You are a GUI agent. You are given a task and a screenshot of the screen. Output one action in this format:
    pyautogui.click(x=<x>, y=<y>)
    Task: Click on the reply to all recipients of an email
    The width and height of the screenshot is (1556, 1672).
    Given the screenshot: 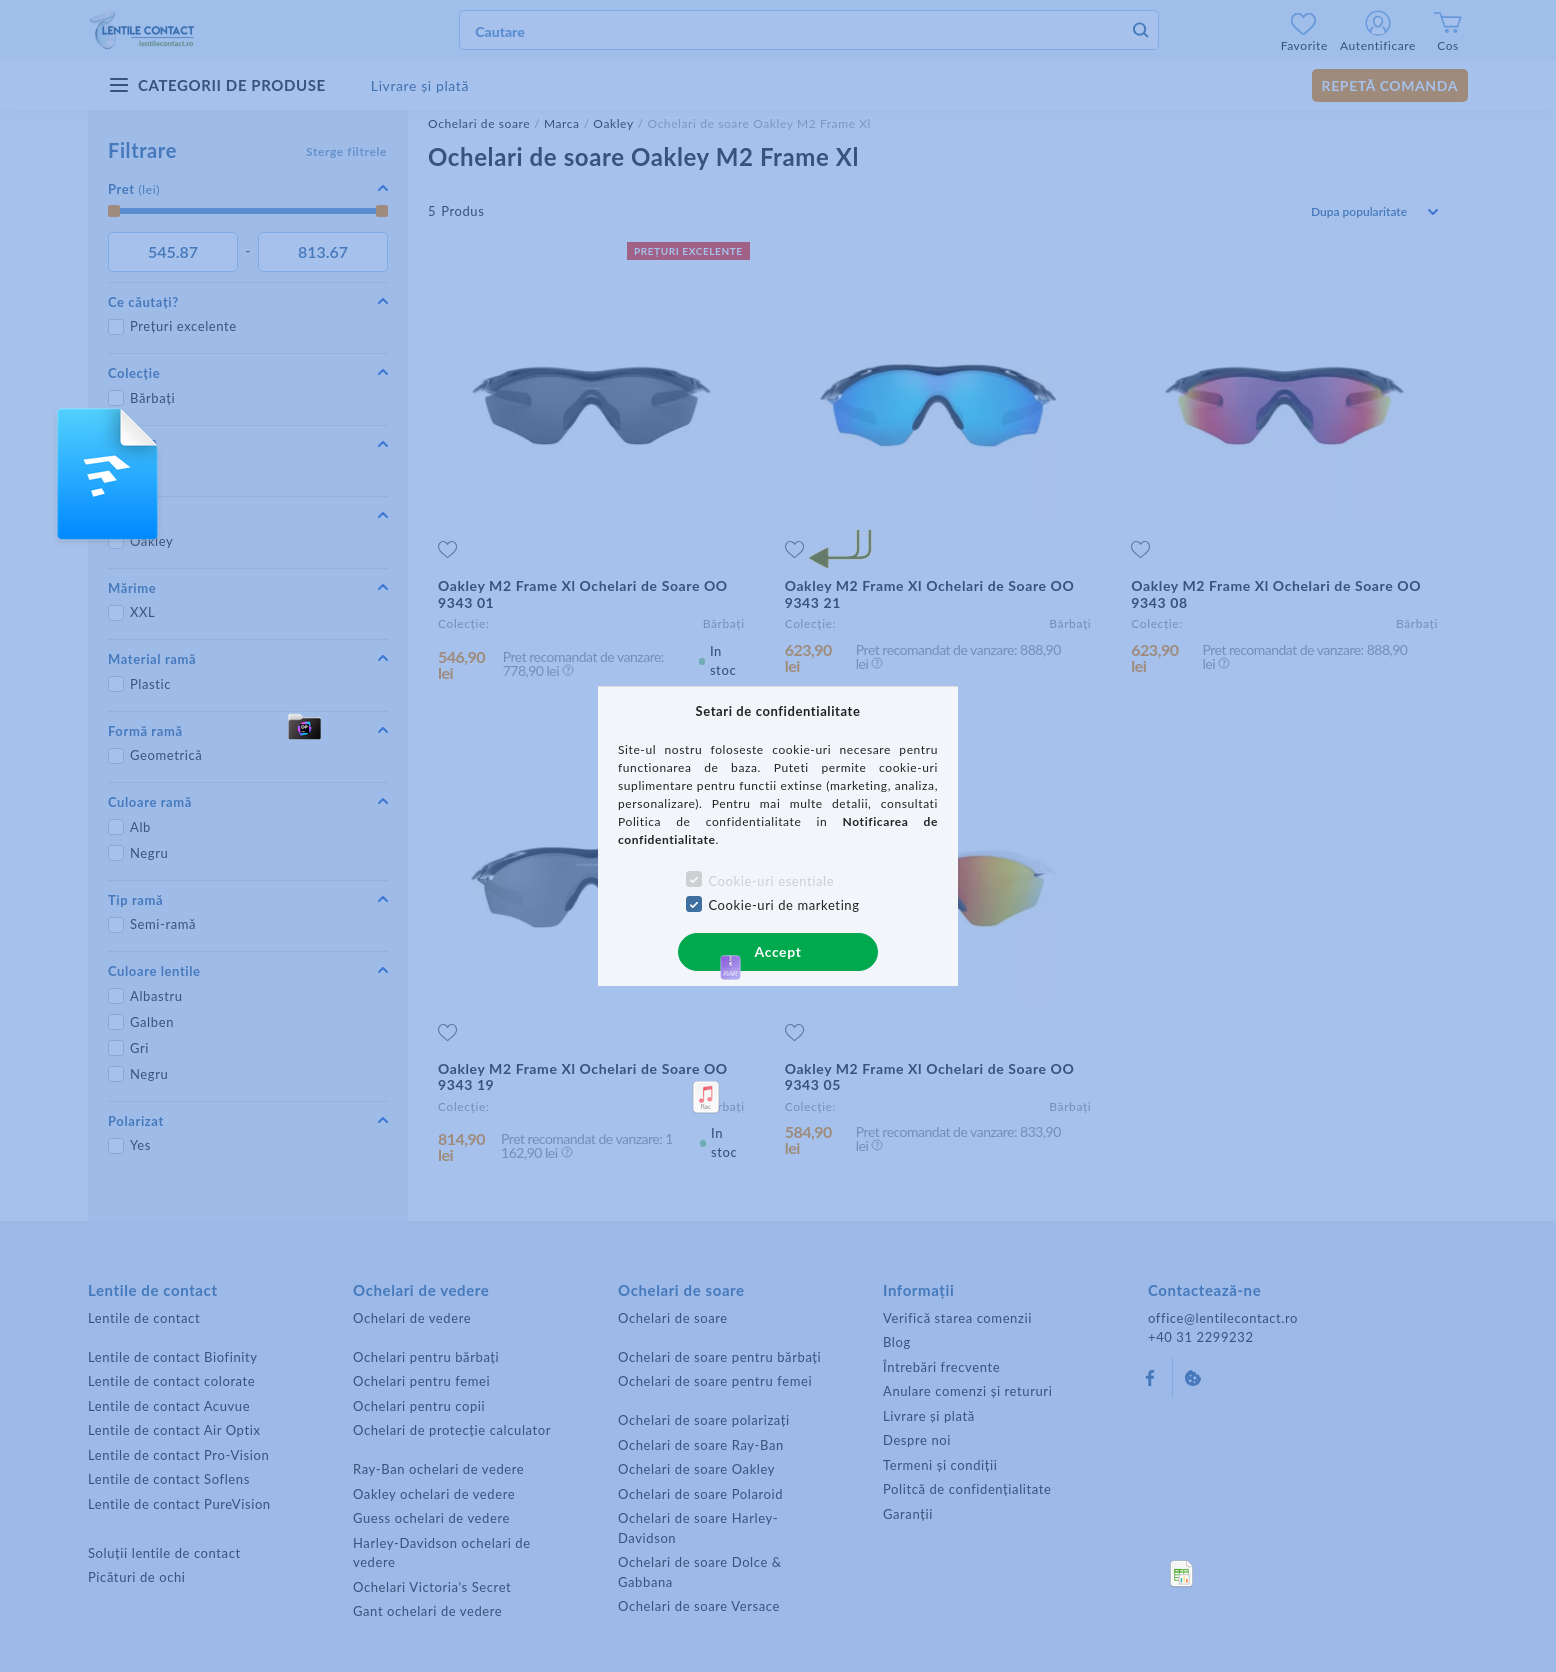 What is the action you would take?
    pyautogui.click(x=839, y=549)
    